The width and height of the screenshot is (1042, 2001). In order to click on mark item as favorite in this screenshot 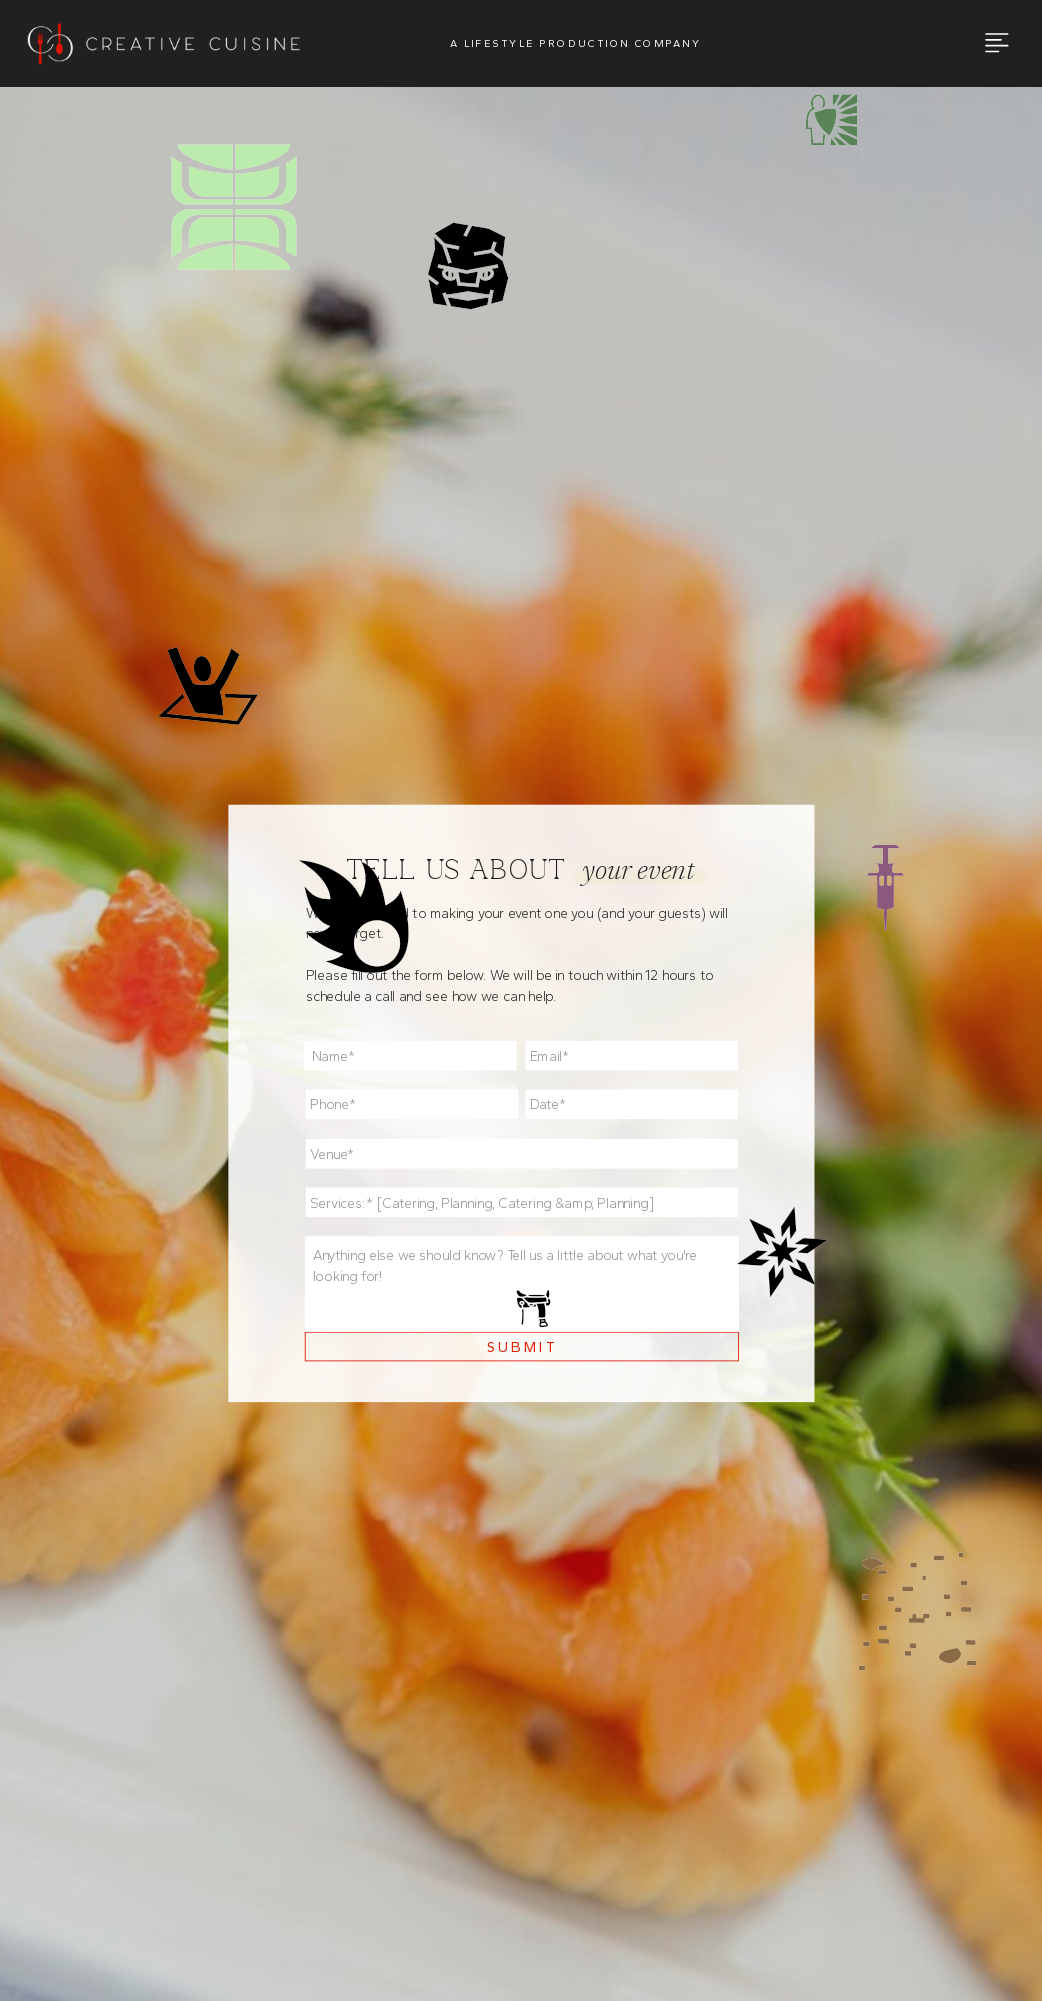, I will do `click(782, 1252)`.